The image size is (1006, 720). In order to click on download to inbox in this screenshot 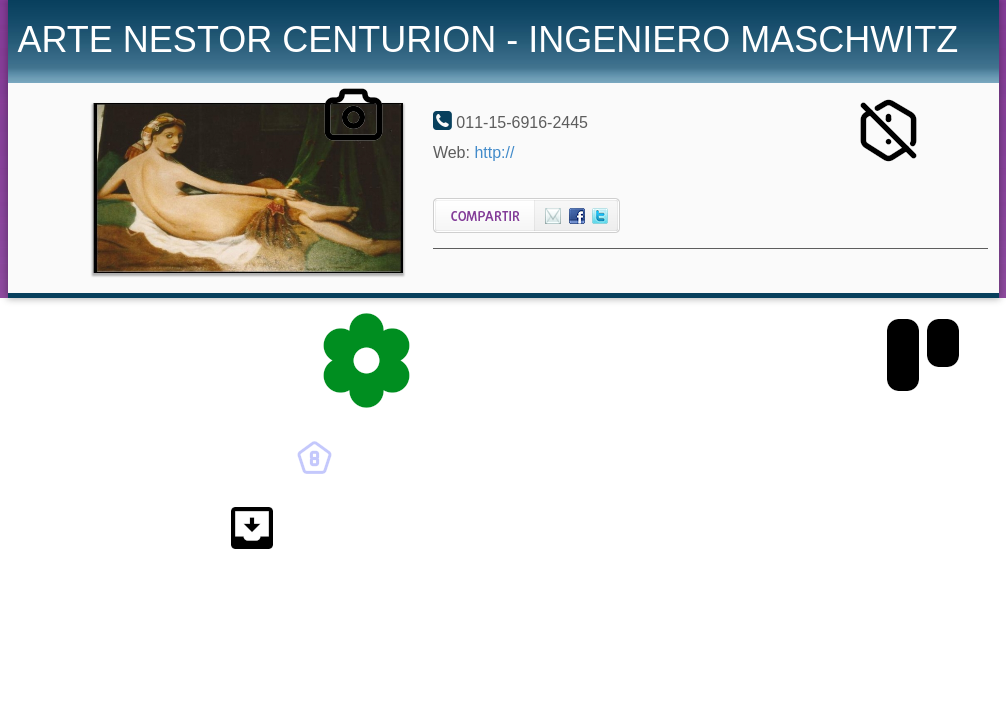, I will do `click(252, 528)`.